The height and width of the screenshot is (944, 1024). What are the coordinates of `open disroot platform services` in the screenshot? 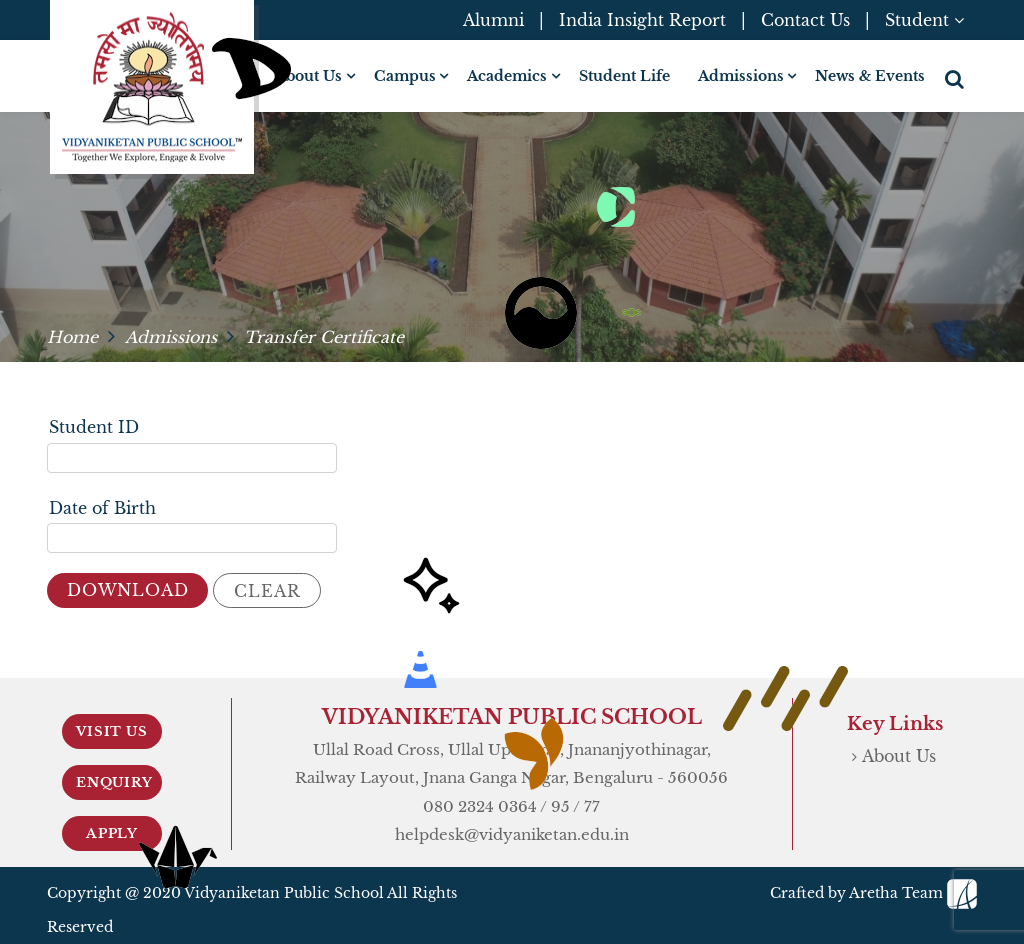 It's located at (251, 68).